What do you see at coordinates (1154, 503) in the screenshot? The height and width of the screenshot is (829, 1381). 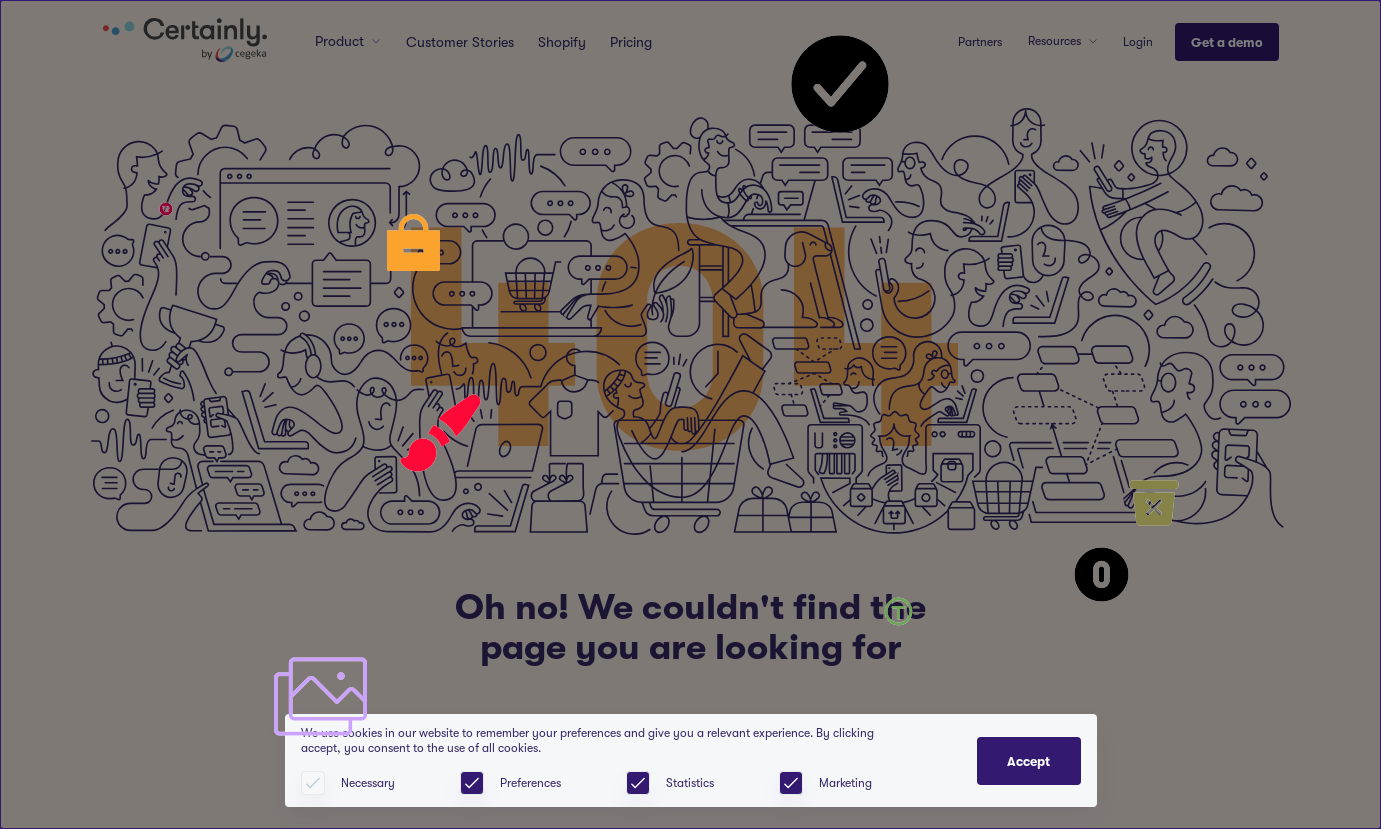 I see `delete selected item` at bounding box center [1154, 503].